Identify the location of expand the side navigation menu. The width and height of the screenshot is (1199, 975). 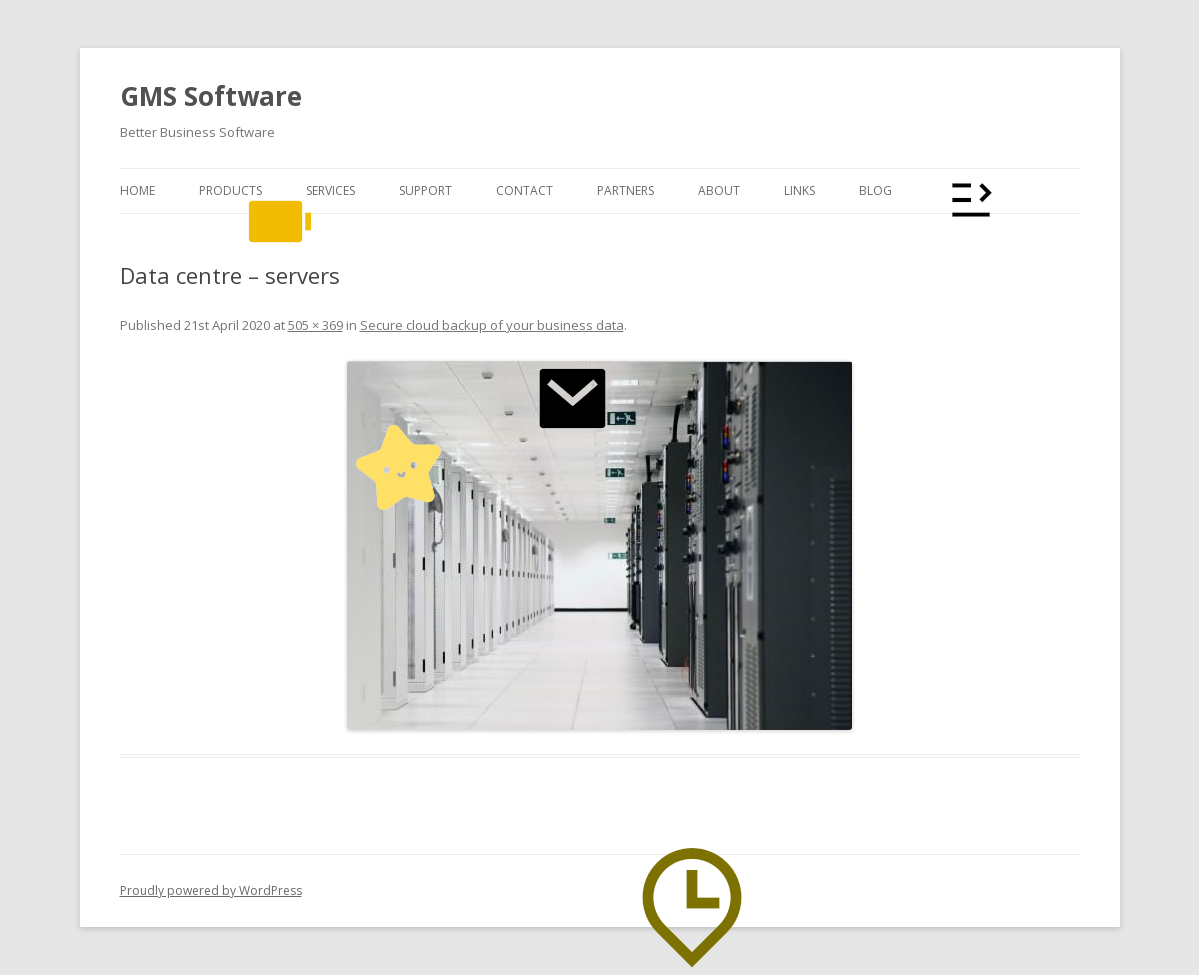
(971, 200).